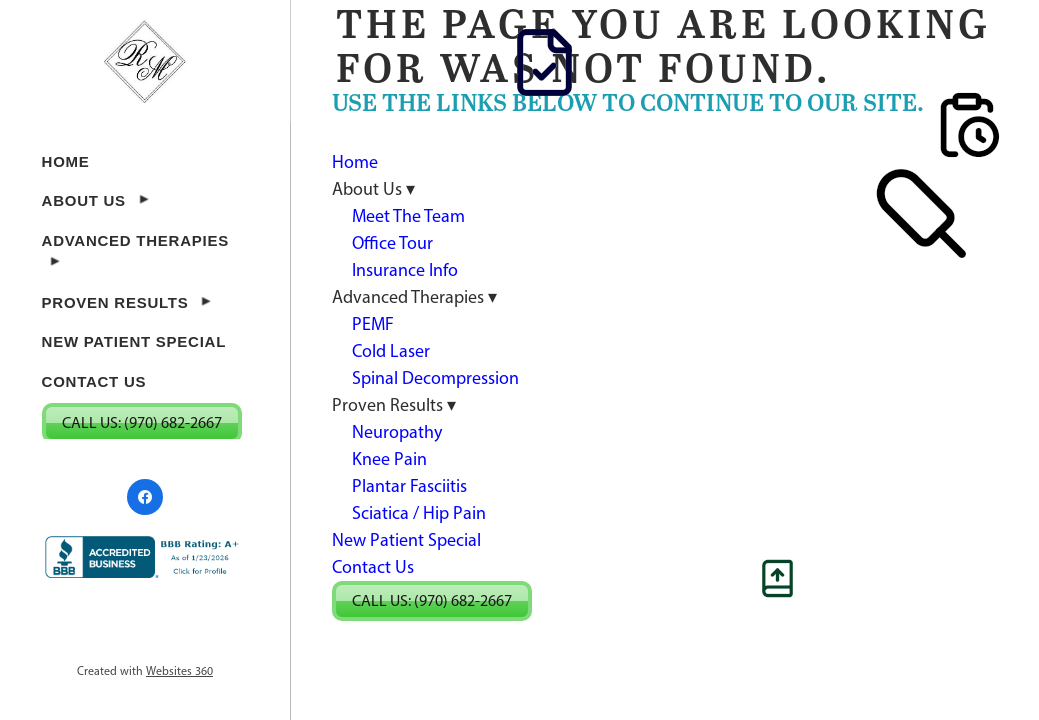 Image resolution: width=1039 pixels, height=720 pixels. I want to click on file successfully uploaded or verified, so click(544, 62).